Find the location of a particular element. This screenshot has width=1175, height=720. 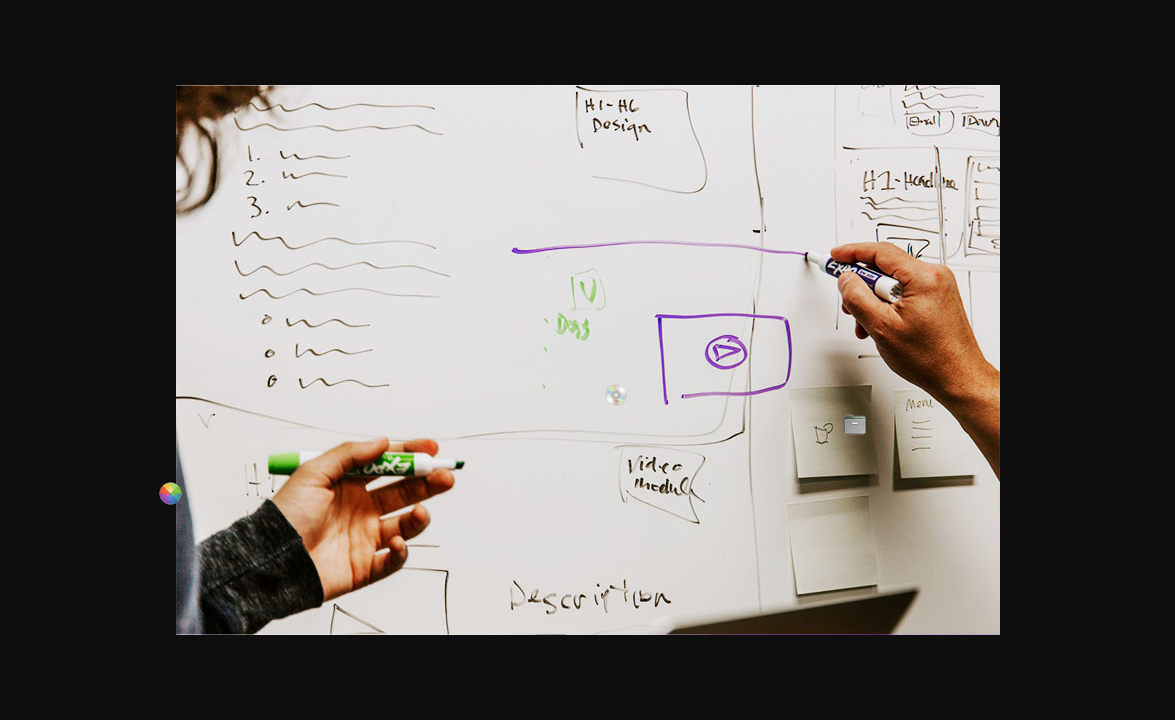

open the file manager application is located at coordinates (855, 424).